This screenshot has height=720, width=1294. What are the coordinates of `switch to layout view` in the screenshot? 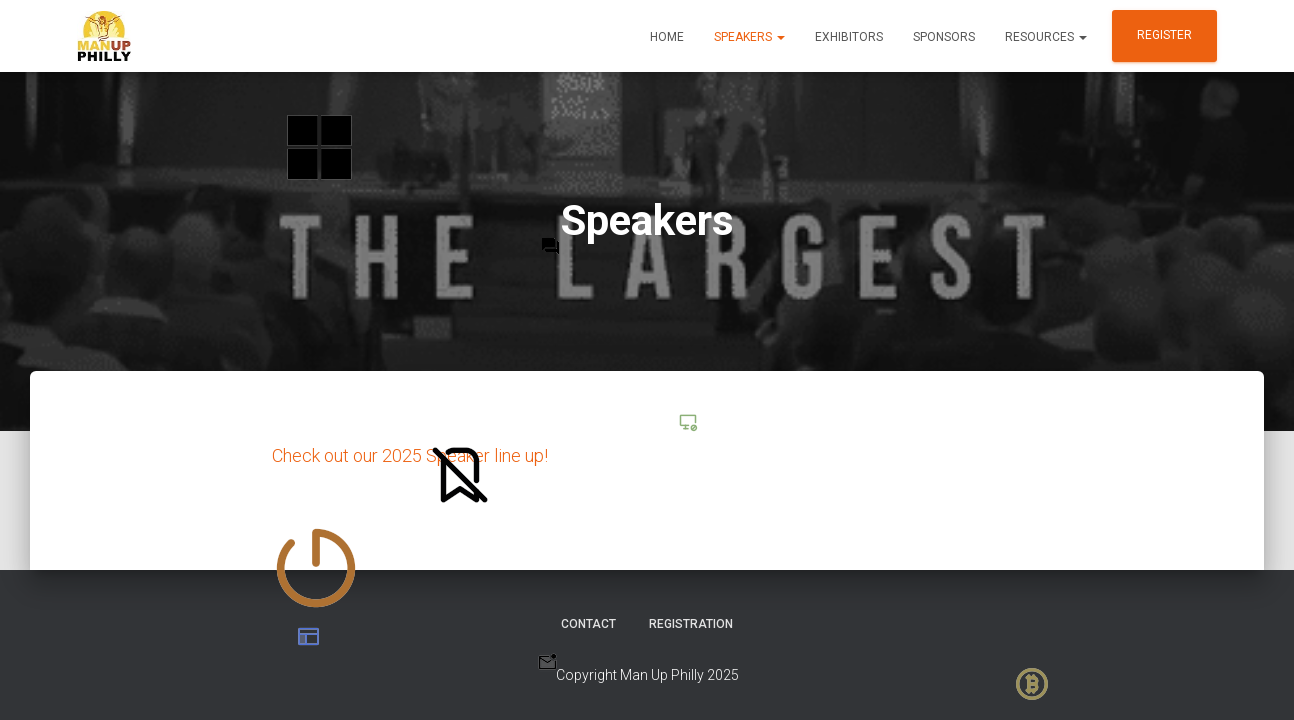 It's located at (308, 636).